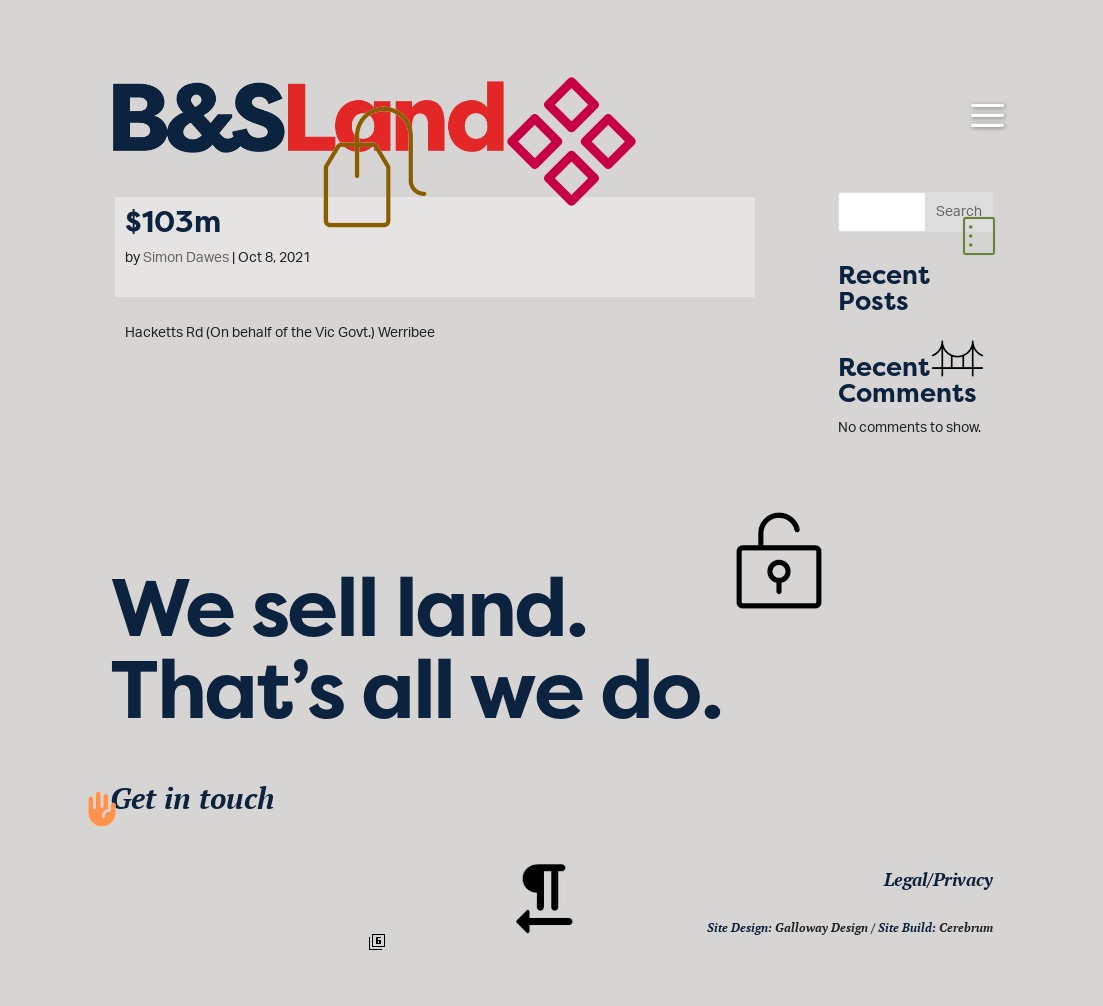  I want to click on view screenplay or script documents, so click(979, 236).